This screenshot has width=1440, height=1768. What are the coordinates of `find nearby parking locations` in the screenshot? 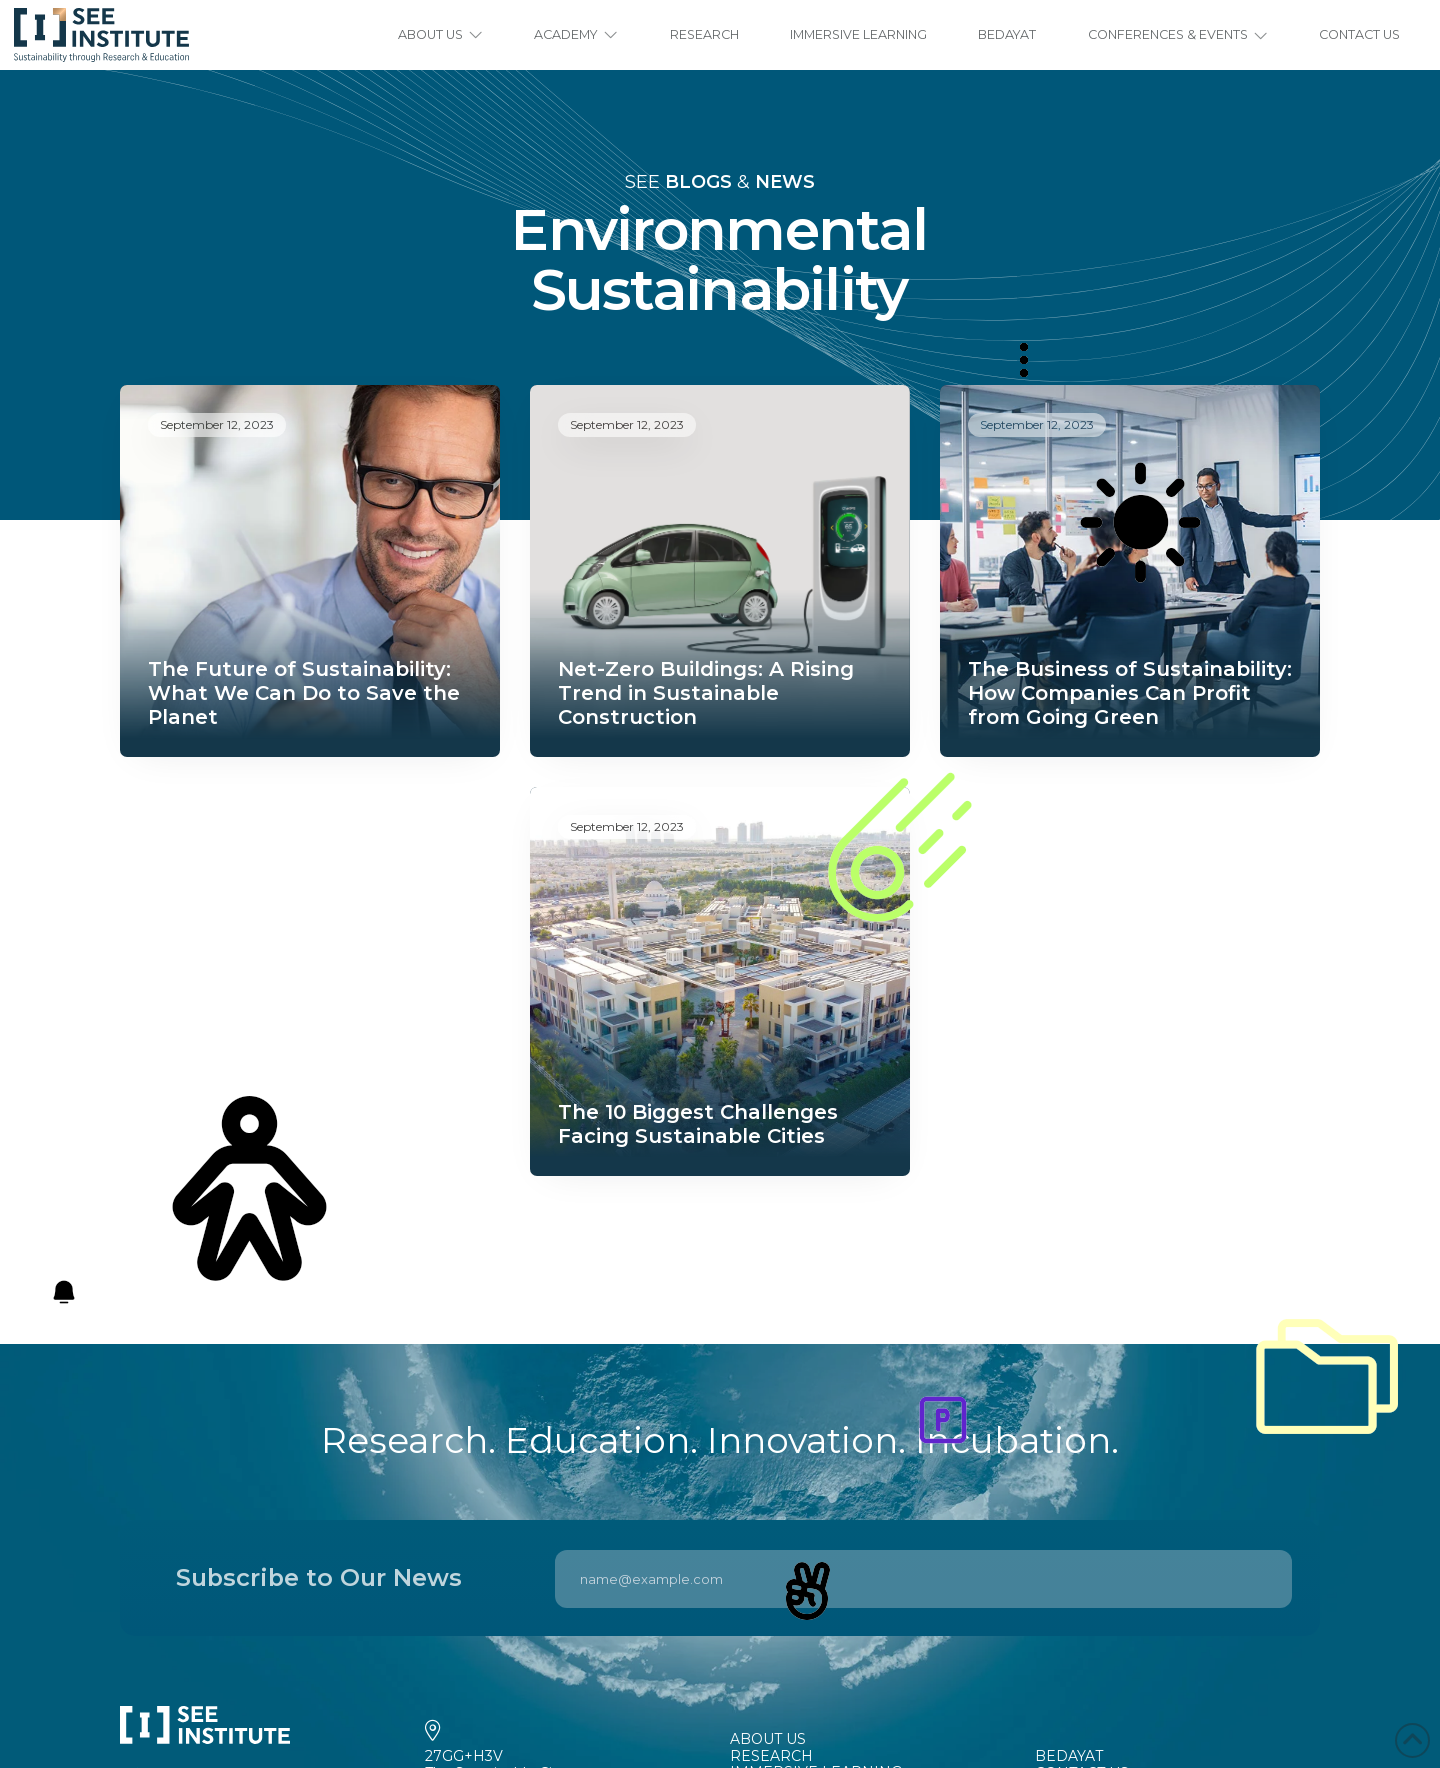 It's located at (943, 1420).